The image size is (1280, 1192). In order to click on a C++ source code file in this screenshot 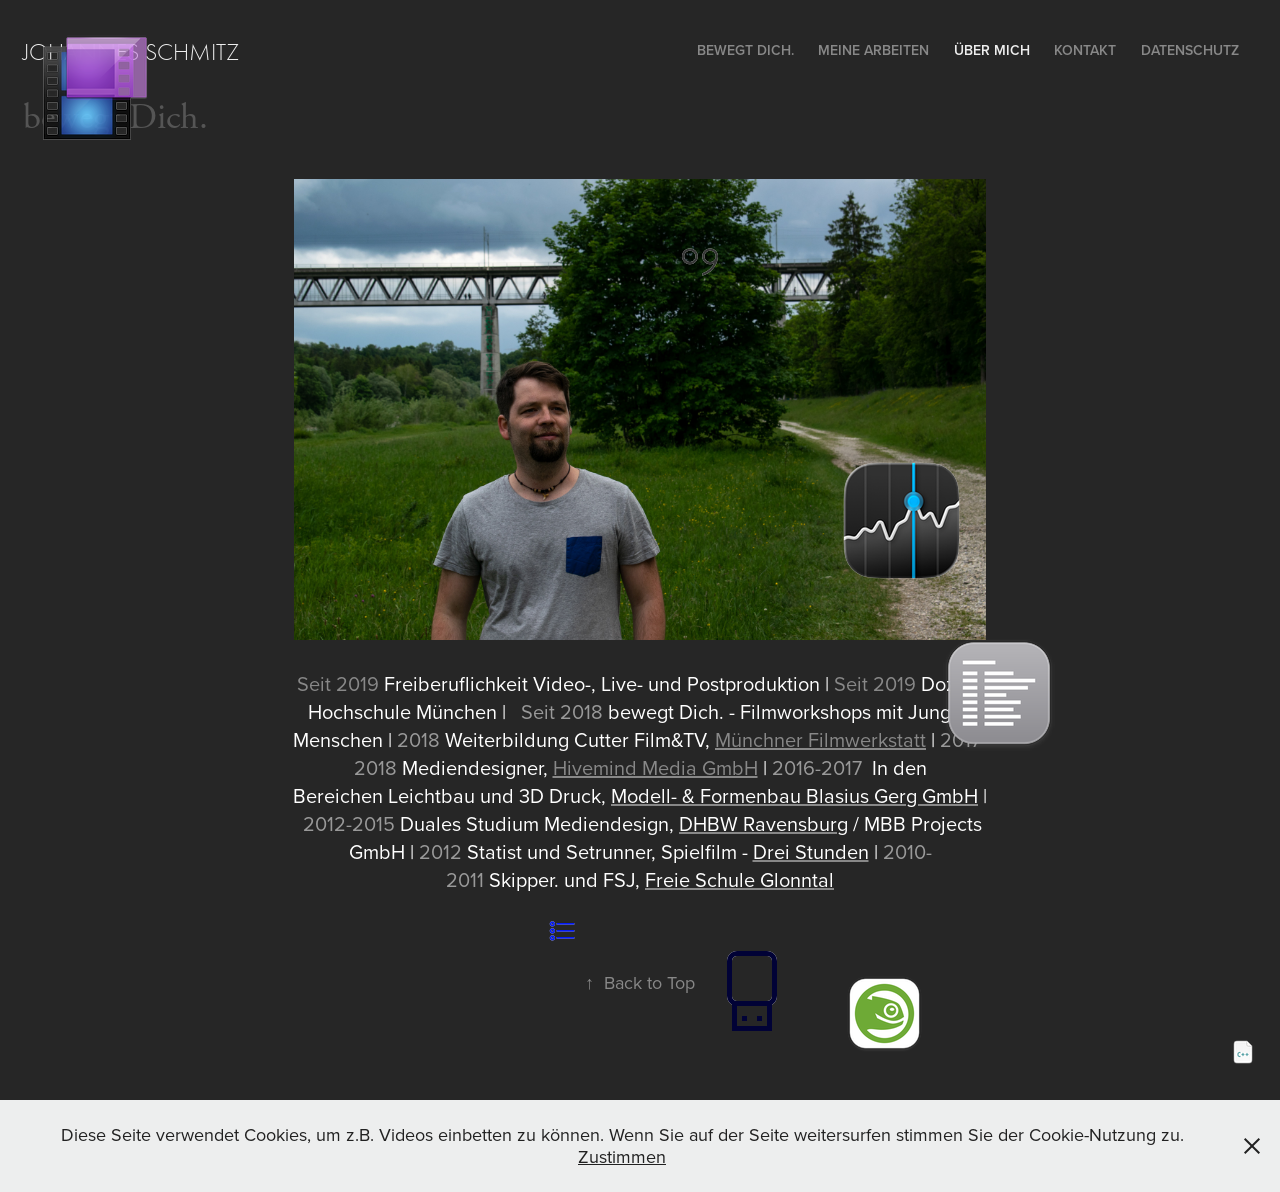, I will do `click(1243, 1052)`.